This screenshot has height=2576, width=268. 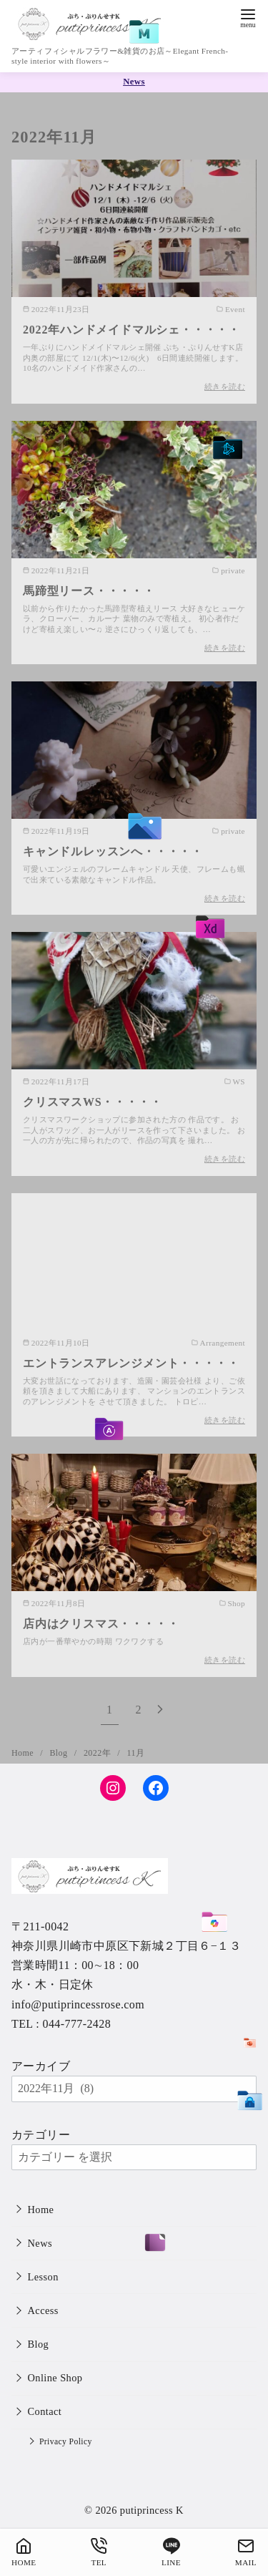 I want to click on open apollo app files folder, so click(x=109, y=1429).